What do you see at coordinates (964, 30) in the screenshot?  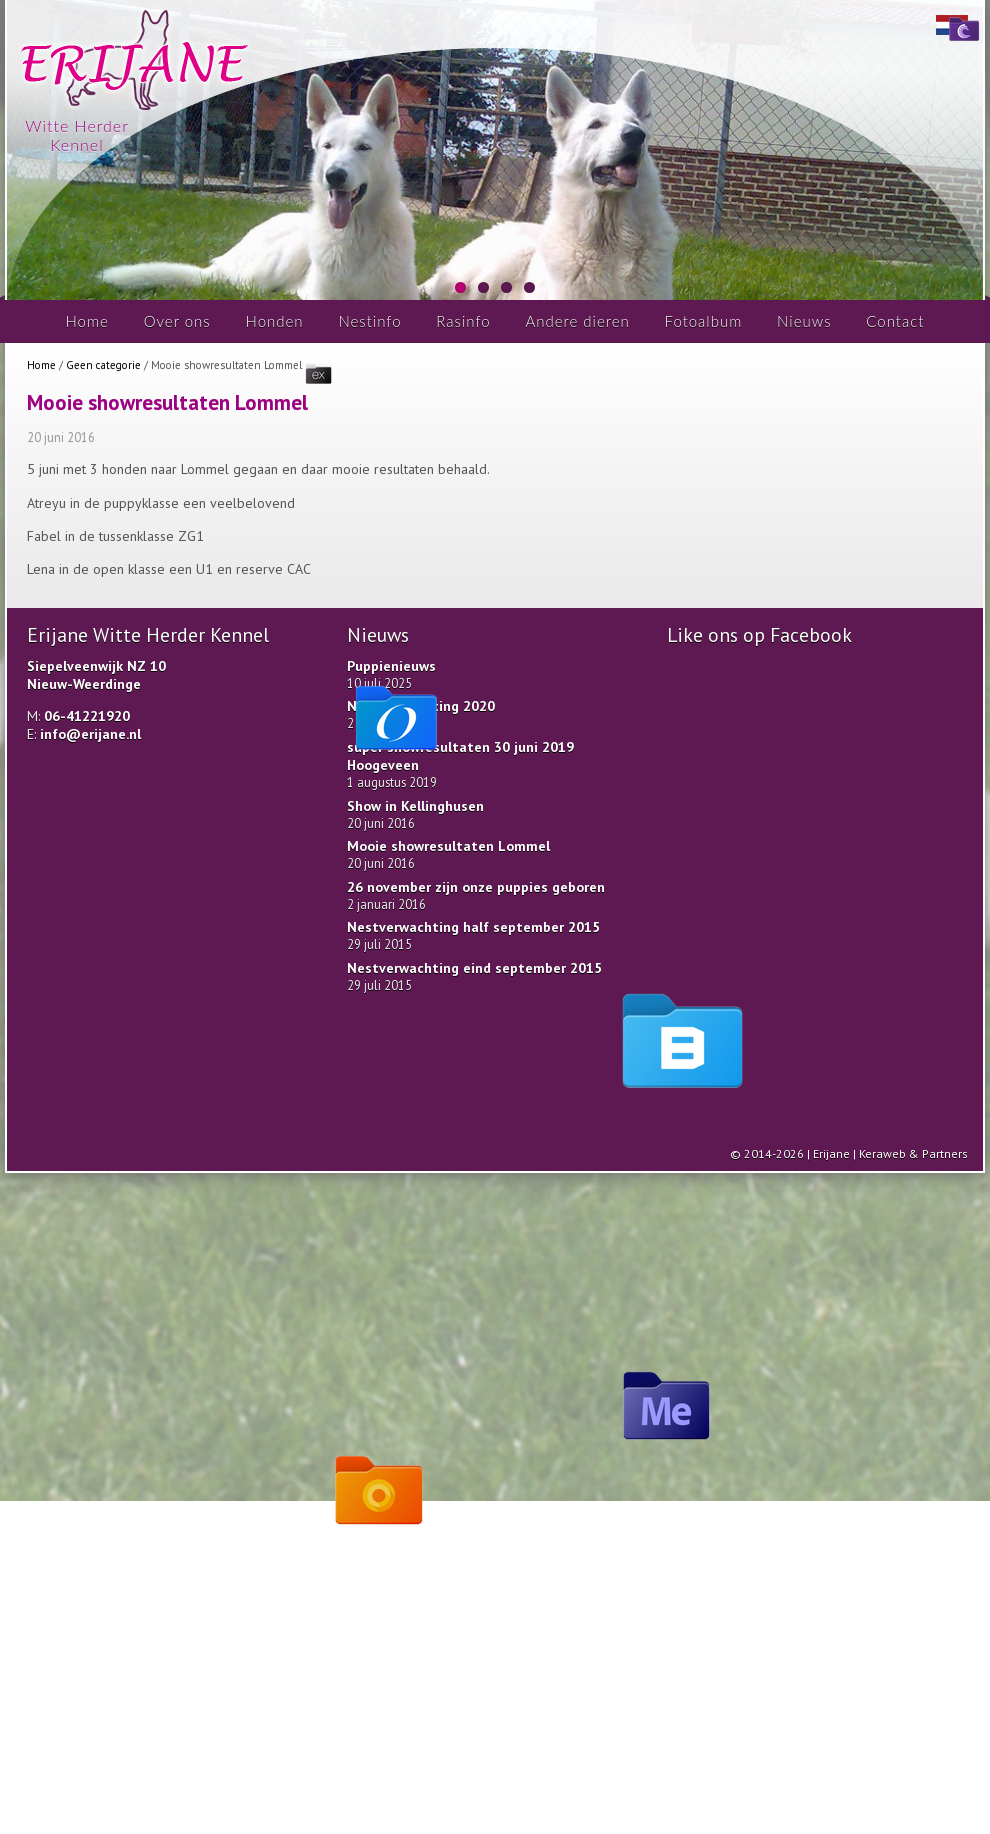 I see `open folder containing bittorrent downloads` at bounding box center [964, 30].